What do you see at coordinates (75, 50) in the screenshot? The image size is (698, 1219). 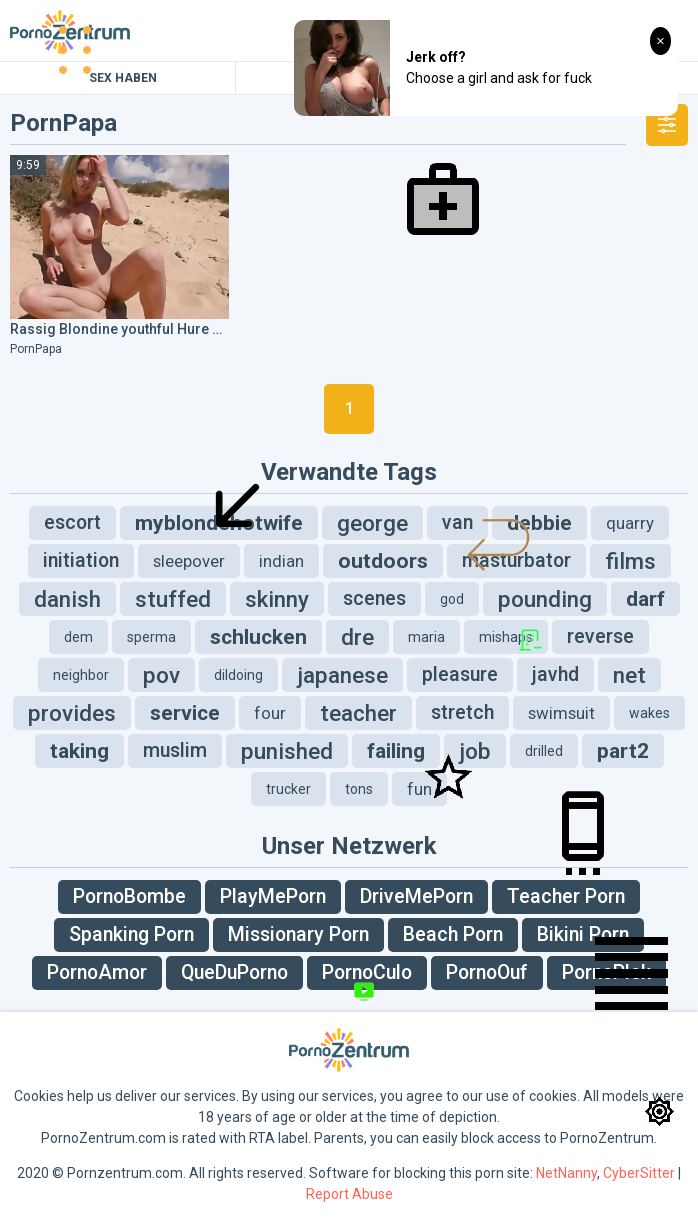 I see `drag to reorder items in a list` at bounding box center [75, 50].